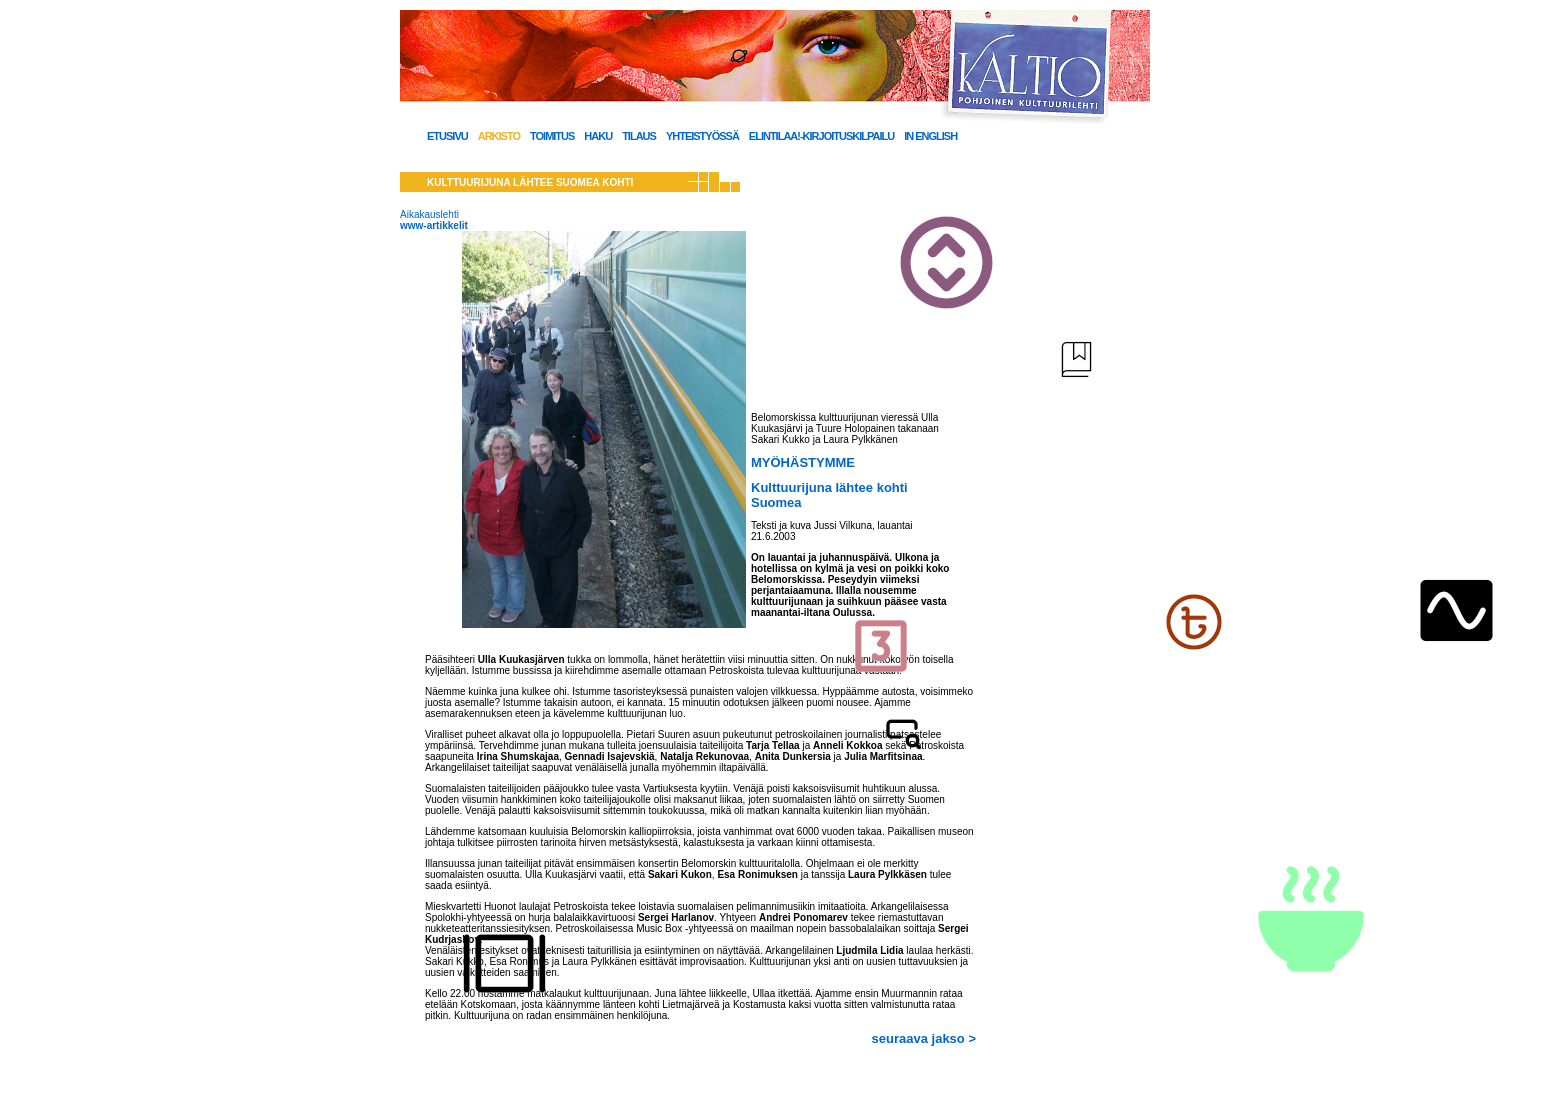 Image resolution: width=1550 pixels, height=1101 pixels. What do you see at coordinates (504, 963) in the screenshot?
I see `start a slideshow presentation` at bounding box center [504, 963].